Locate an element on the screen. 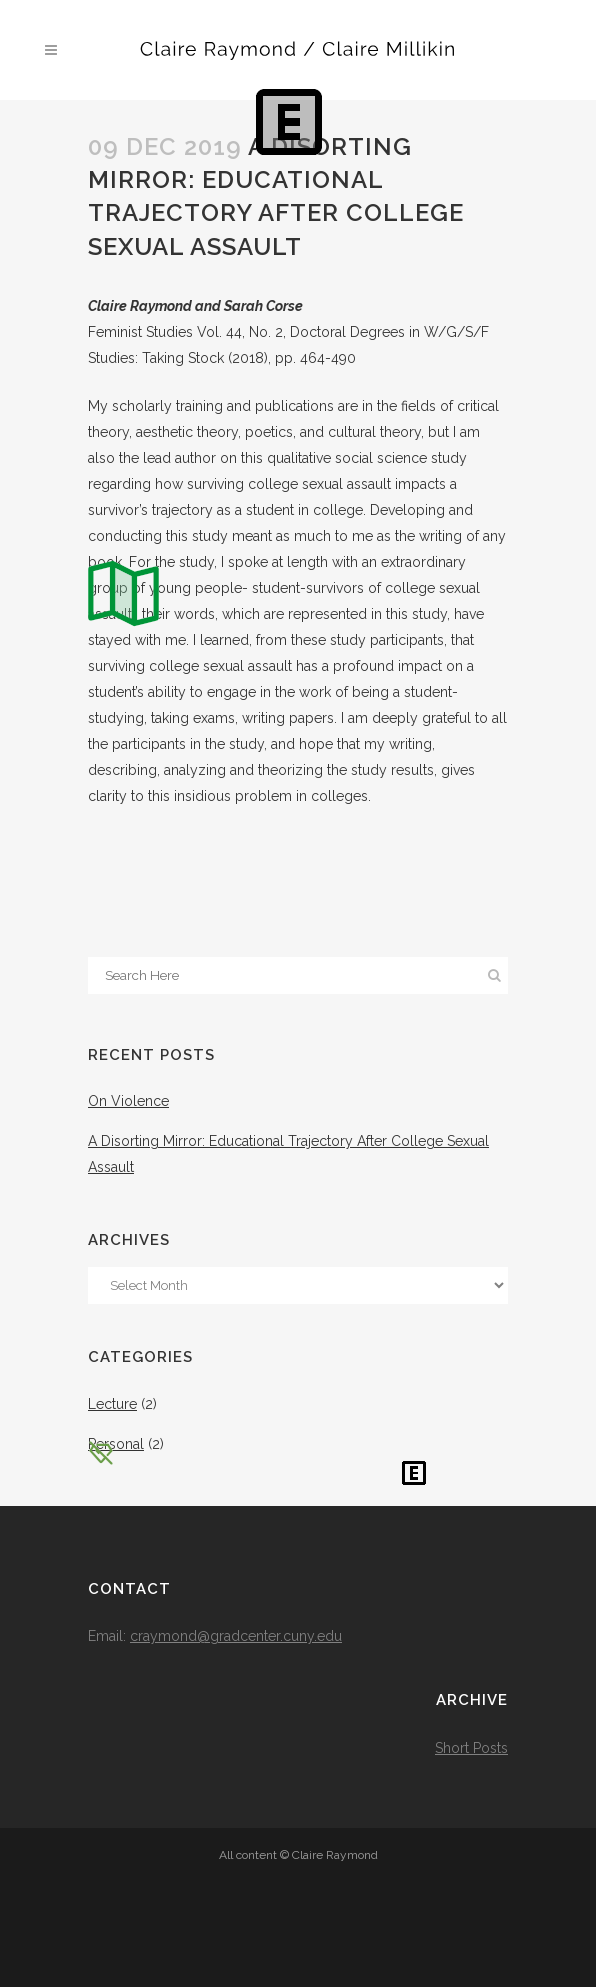 The image size is (596, 1987). view map is located at coordinates (123, 593).